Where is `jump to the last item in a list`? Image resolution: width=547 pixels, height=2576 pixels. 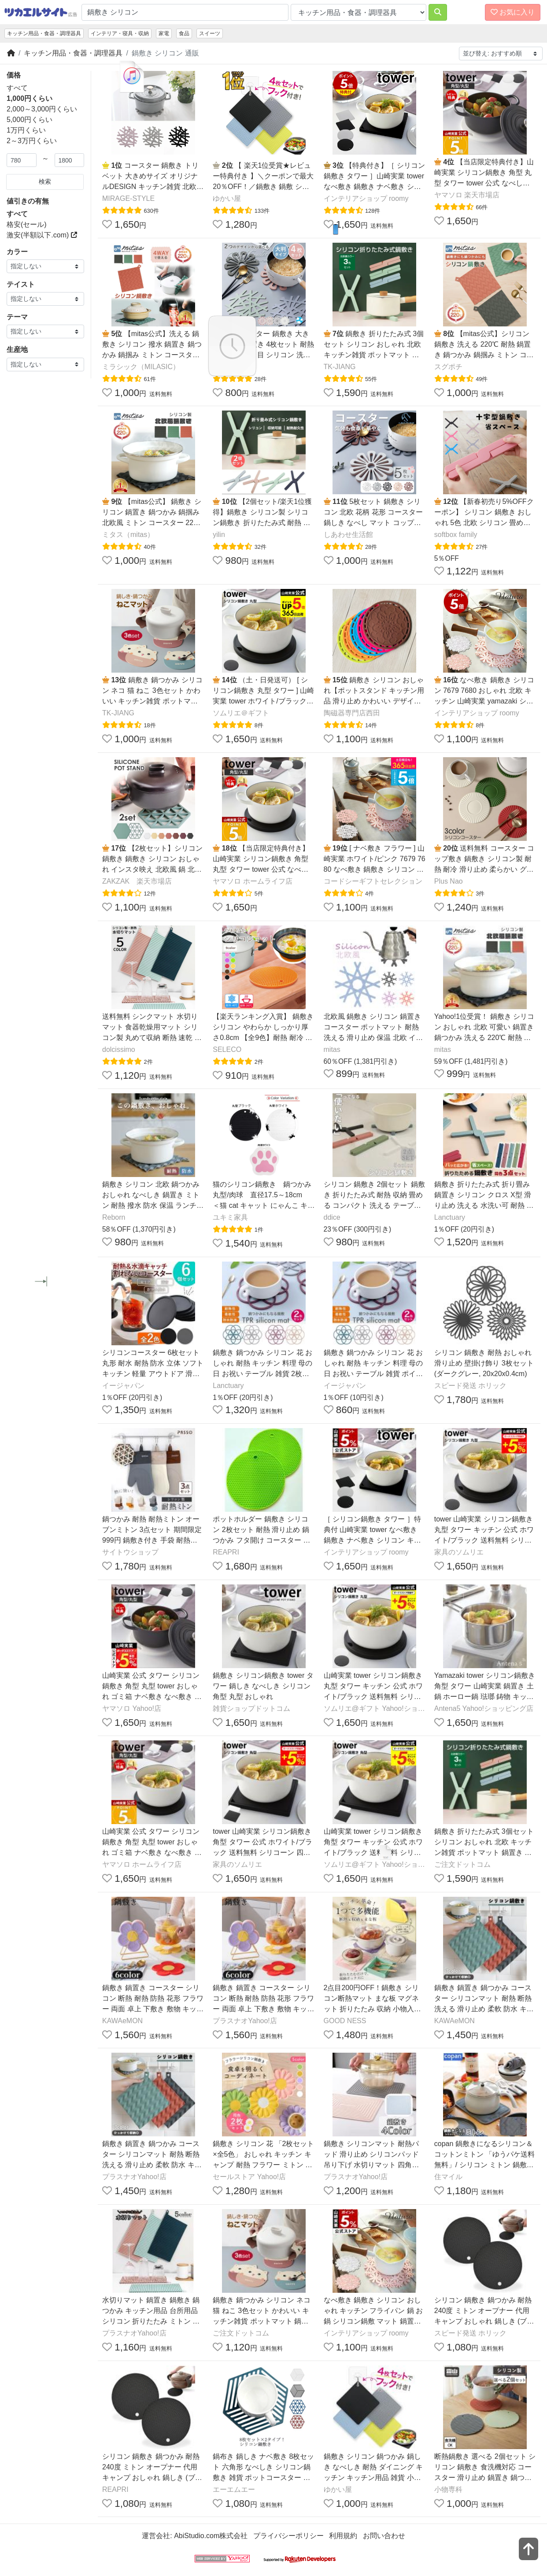 jump to the last item in a list is located at coordinates (41, 1281).